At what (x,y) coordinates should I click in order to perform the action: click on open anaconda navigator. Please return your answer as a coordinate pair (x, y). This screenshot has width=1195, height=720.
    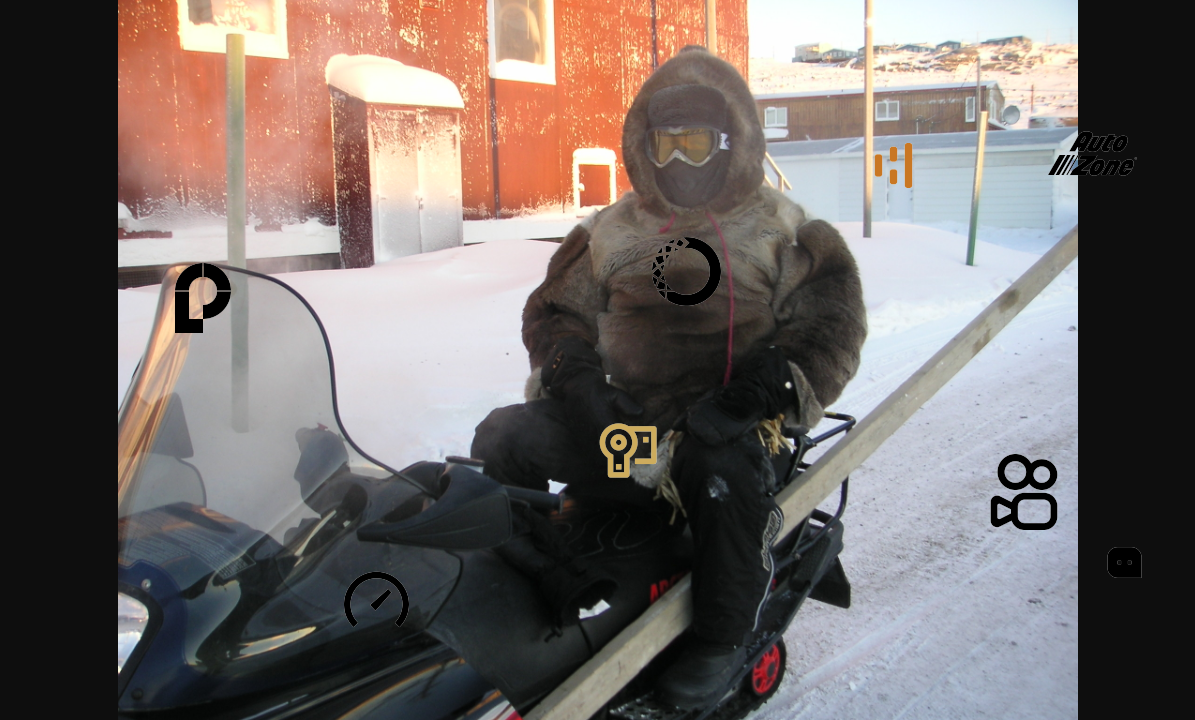
    Looking at the image, I should click on (686, 271).